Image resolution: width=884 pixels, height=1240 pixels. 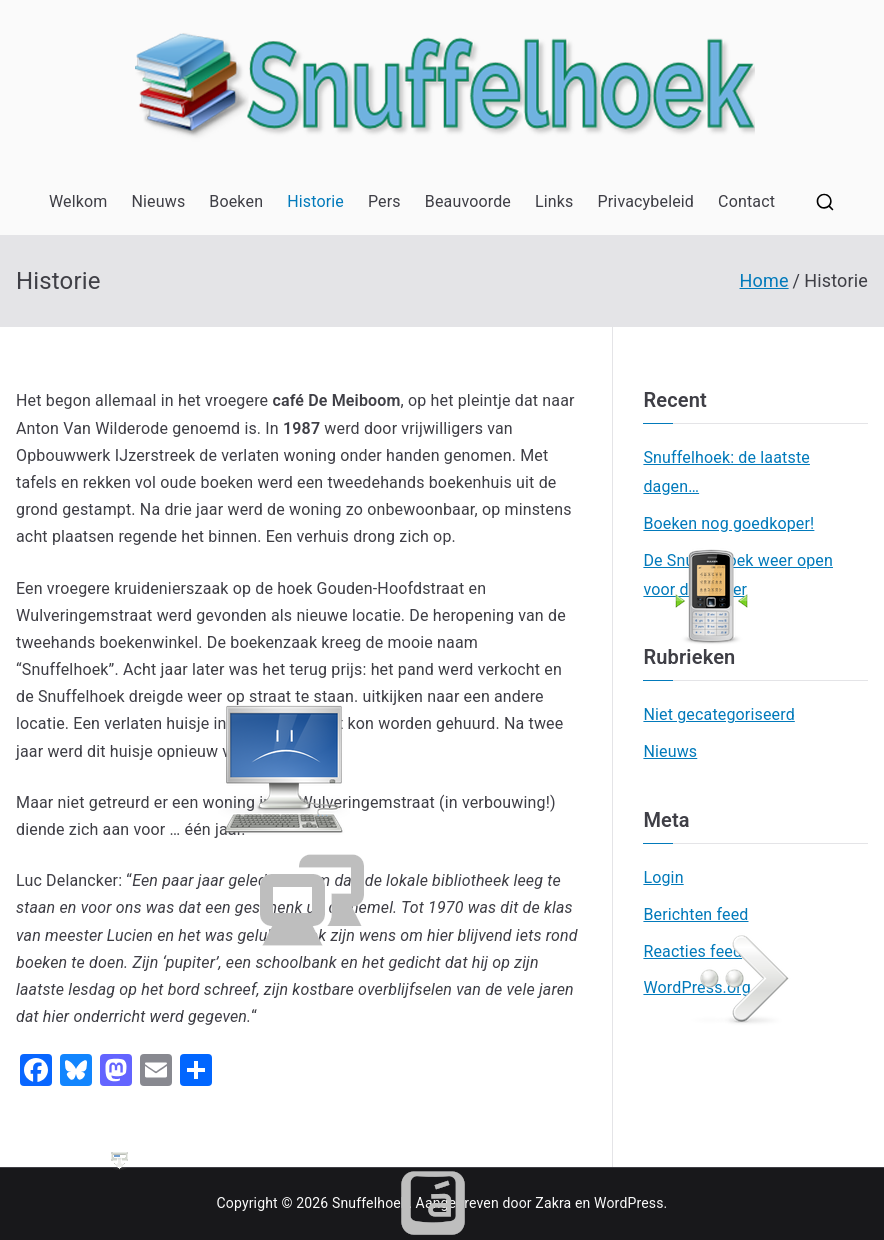 What do you see at coordinates (312, 900) in the screenshot?
I see `view network workgroup computers` at bounding box center [312, 900].